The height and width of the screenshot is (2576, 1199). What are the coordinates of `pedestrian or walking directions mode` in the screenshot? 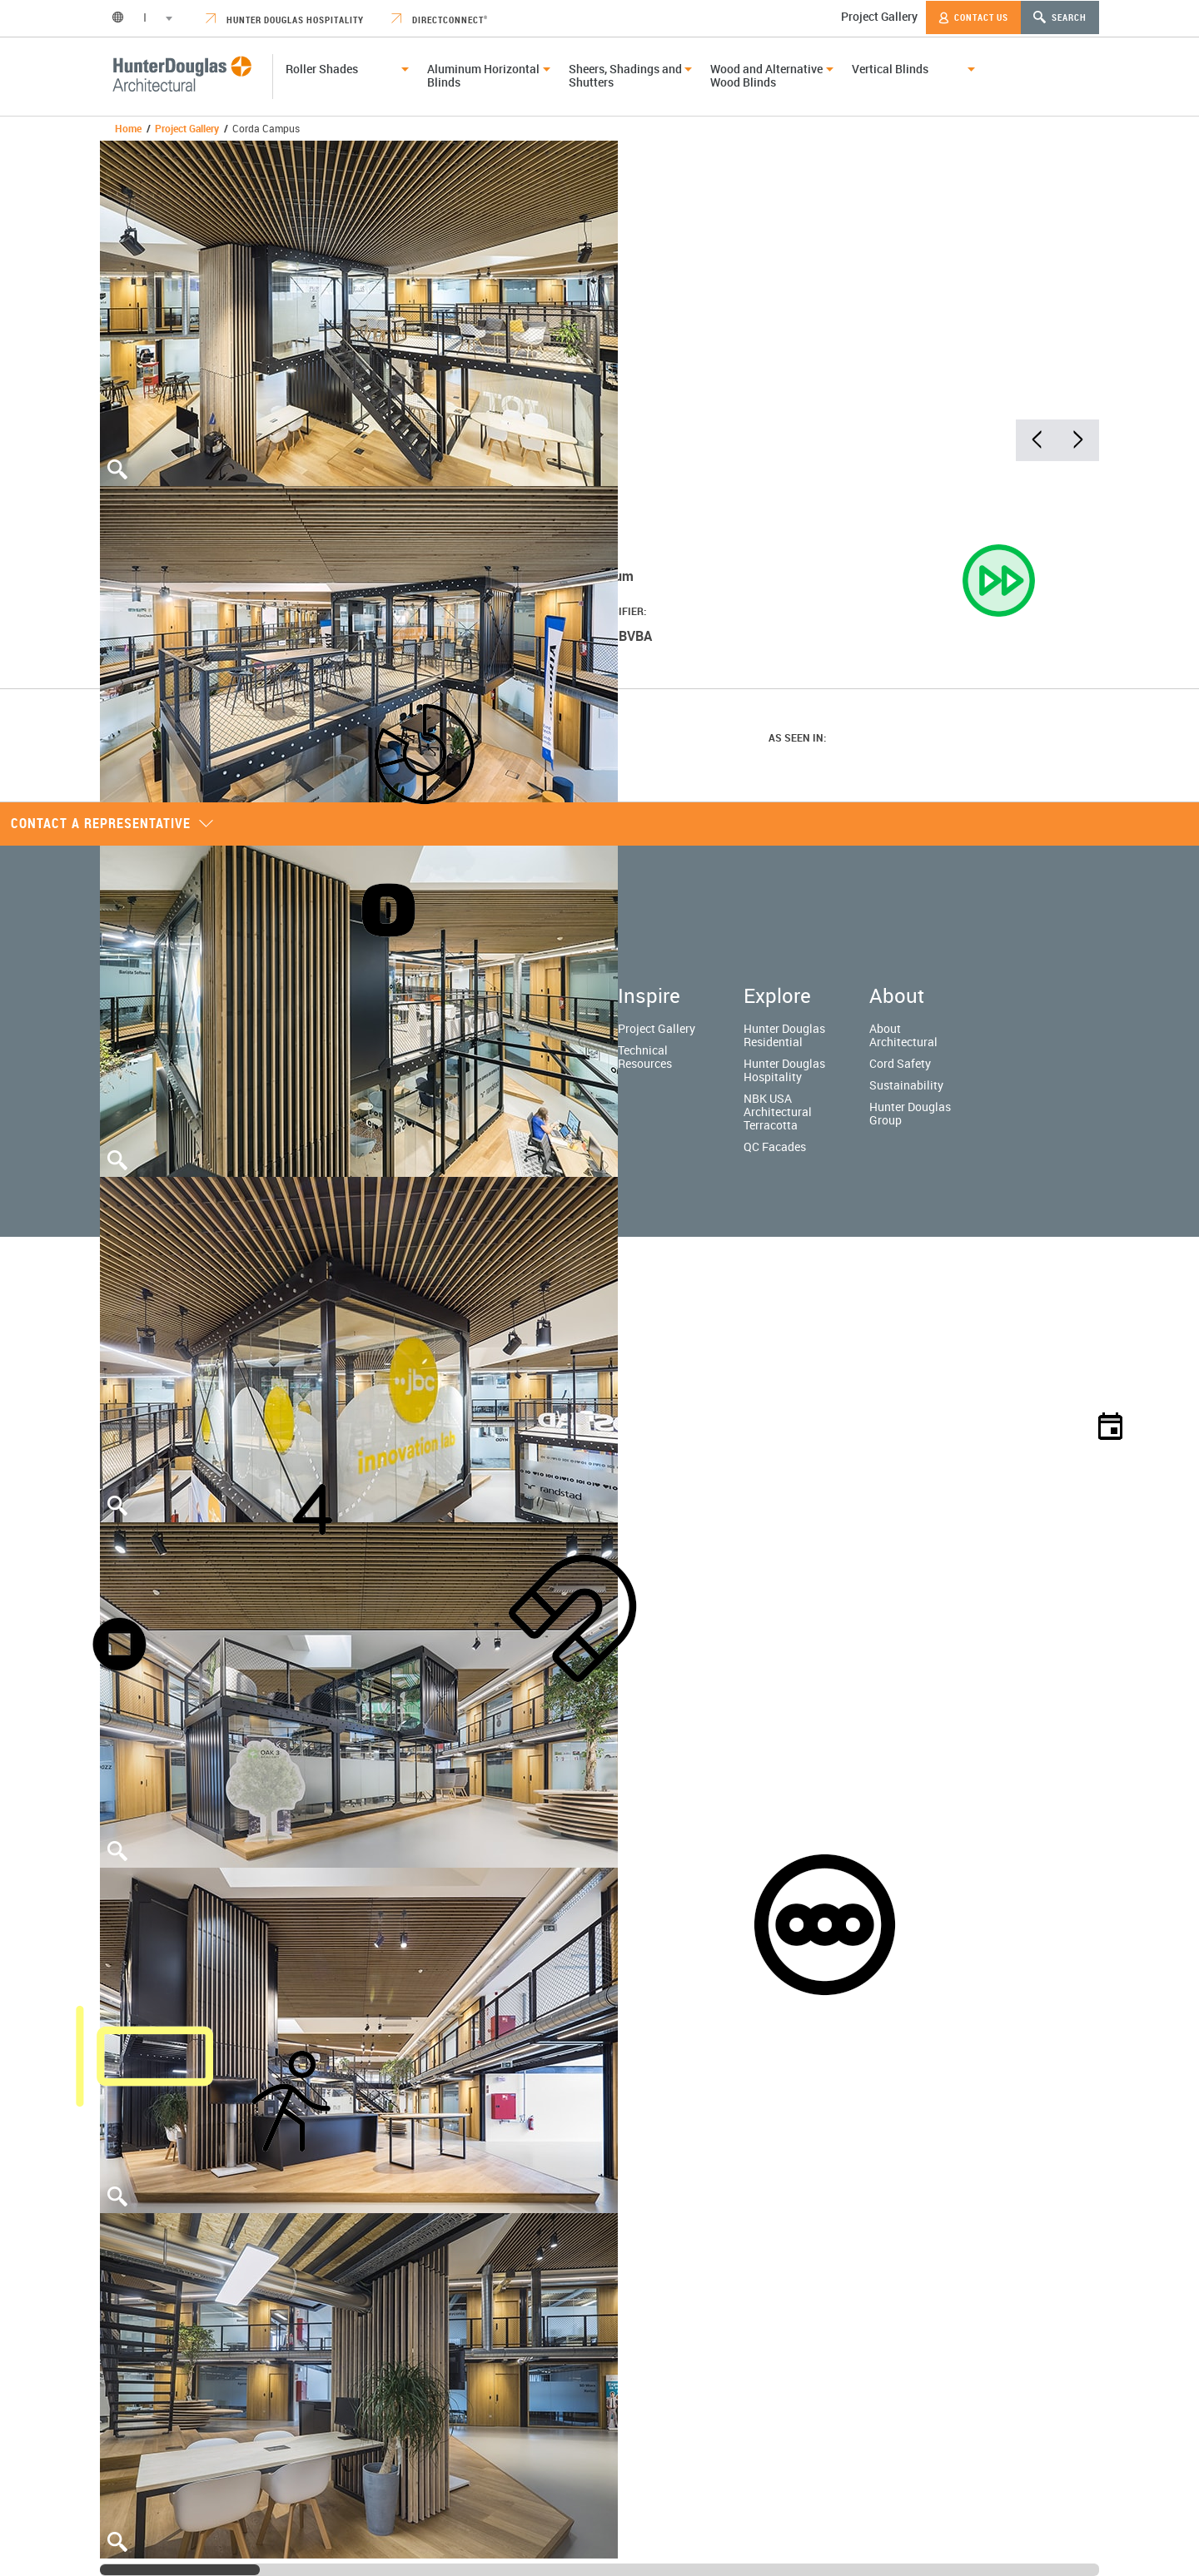 It's located at (291, 2101).